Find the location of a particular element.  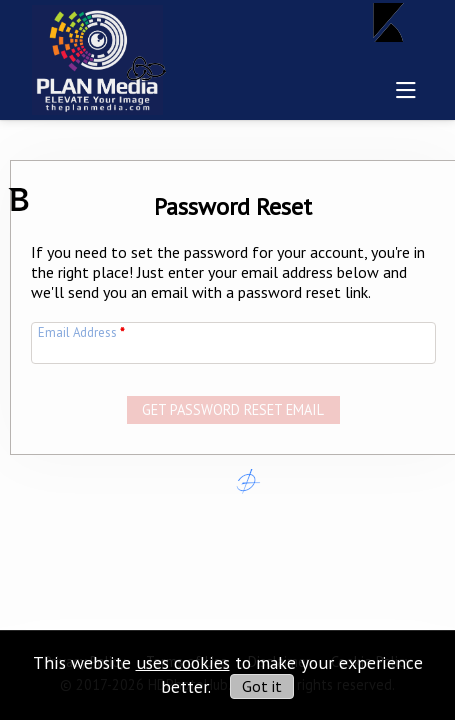

bohemia interactive company logo is located at coordinates (248, 481).